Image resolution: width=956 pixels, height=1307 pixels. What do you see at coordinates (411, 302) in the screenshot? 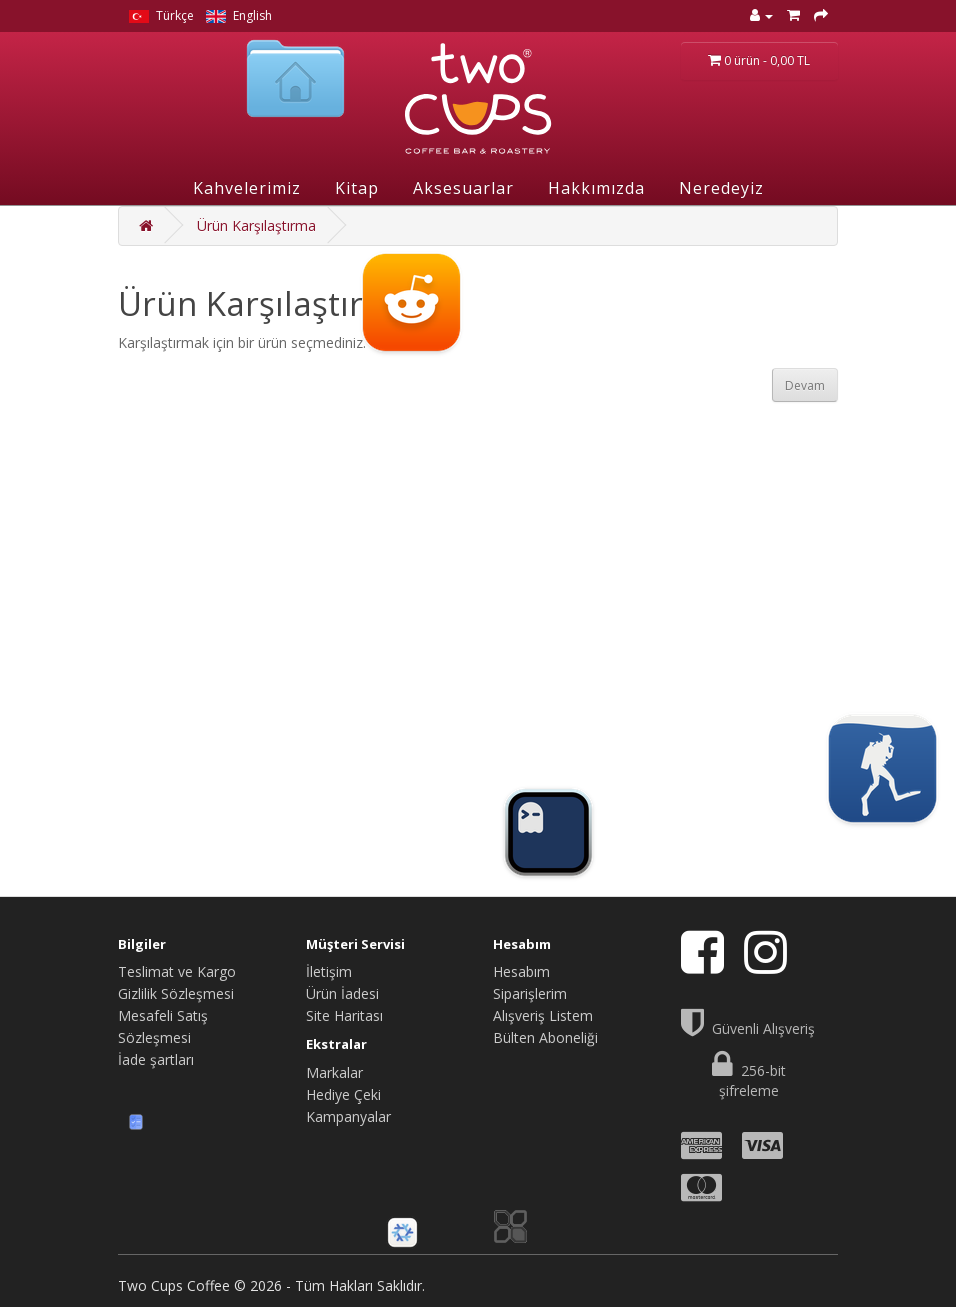
I see `open the Reddit app` at bounding box center [411, 302].